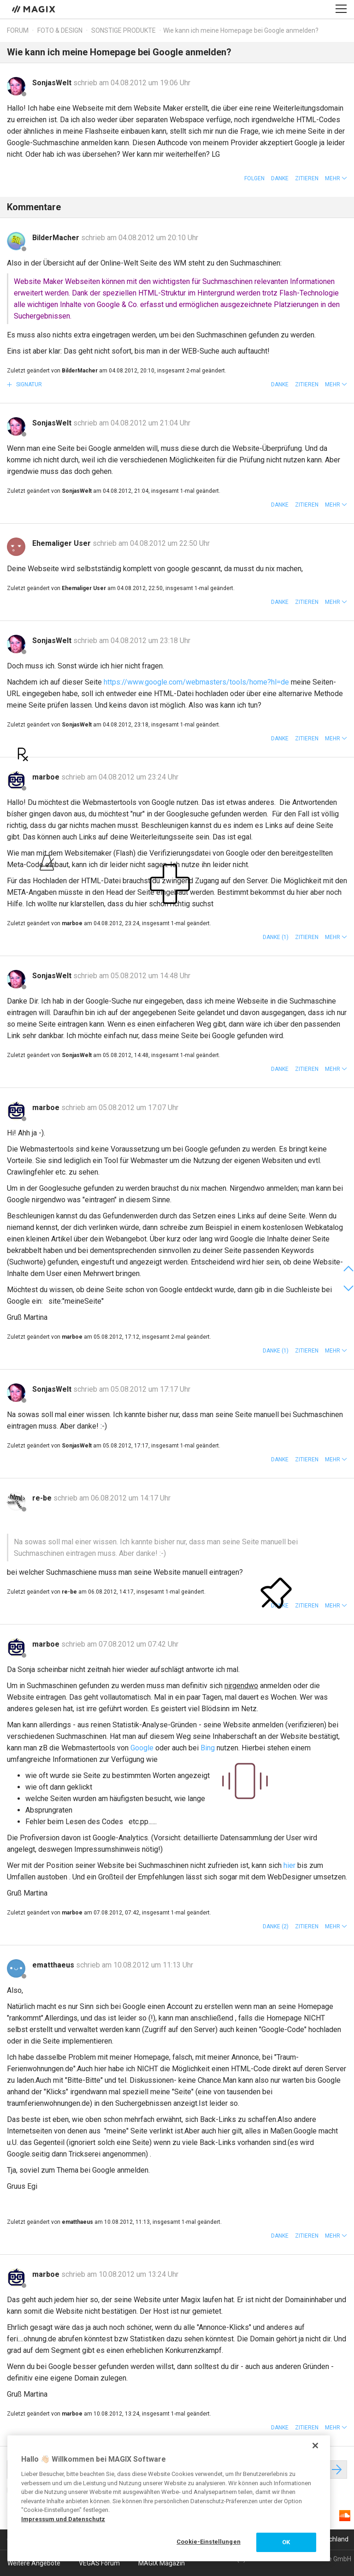 This screenshot has height=2576, width=354. What do you see at coordinates (47, 863) in the screenshot?
I see `access metronome or tempo settings` at bounding box center [47, 863].